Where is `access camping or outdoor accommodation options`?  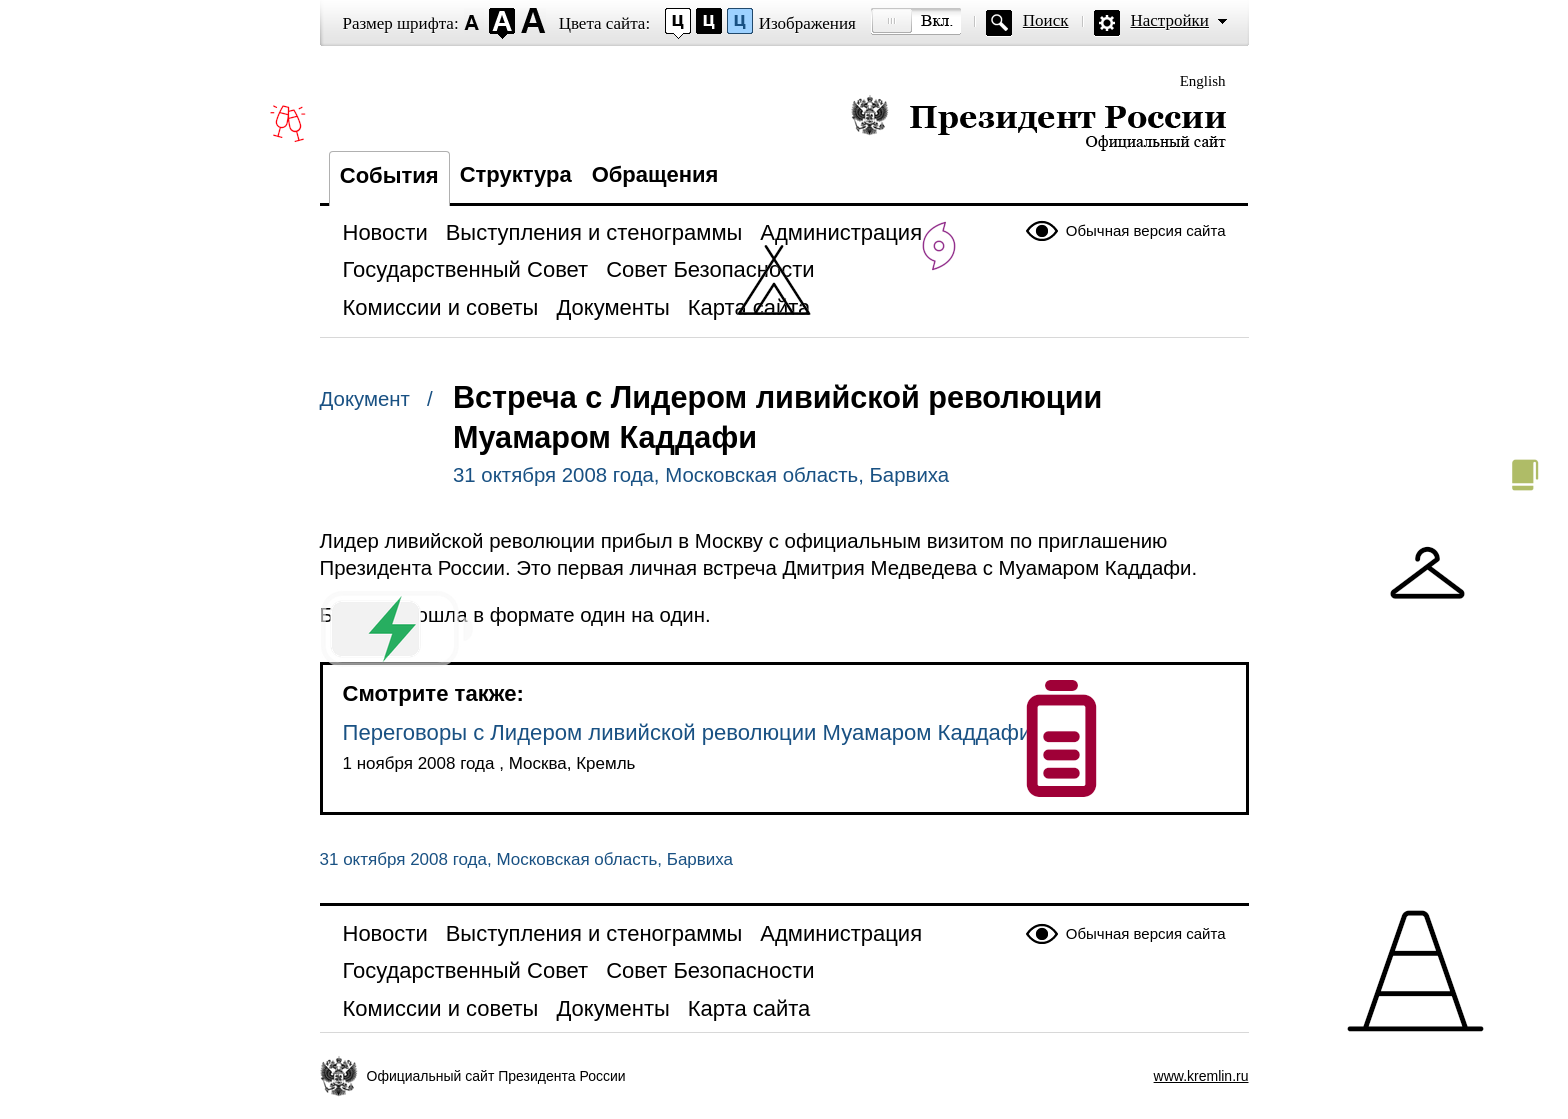
access camping or outdoor accommodation options is located at coordinates (774, 284).